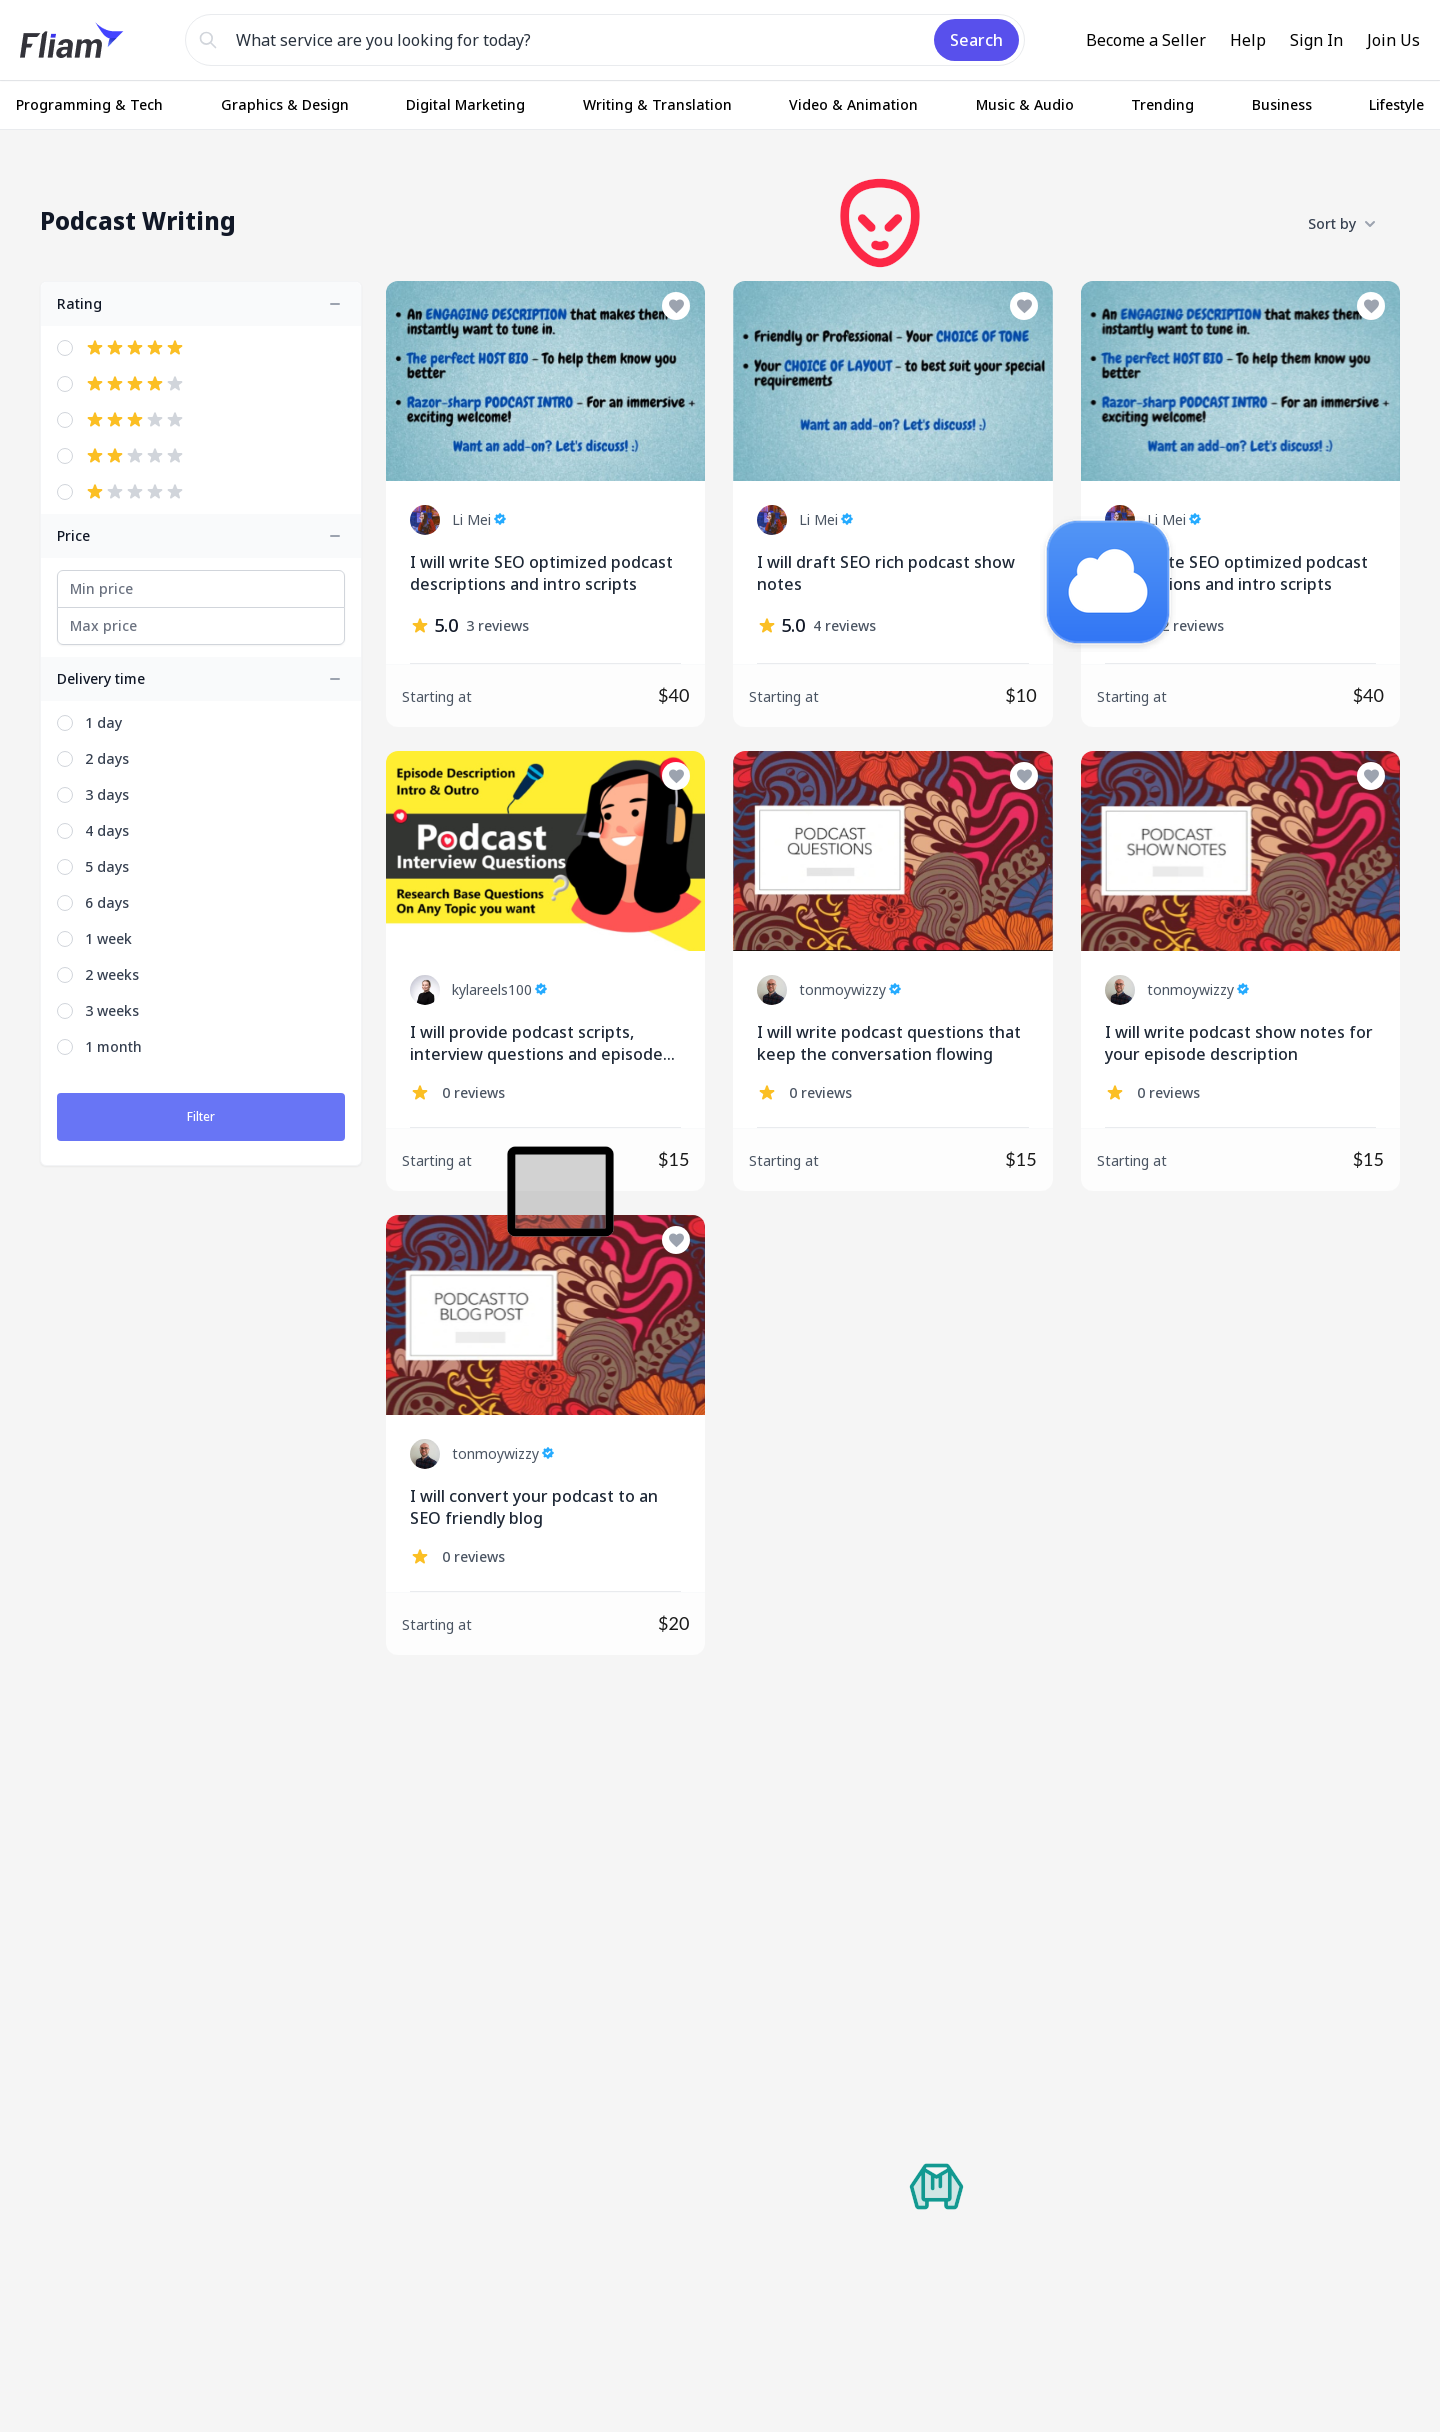  I want to click on access cloud storage or services, so click(1108, 582).